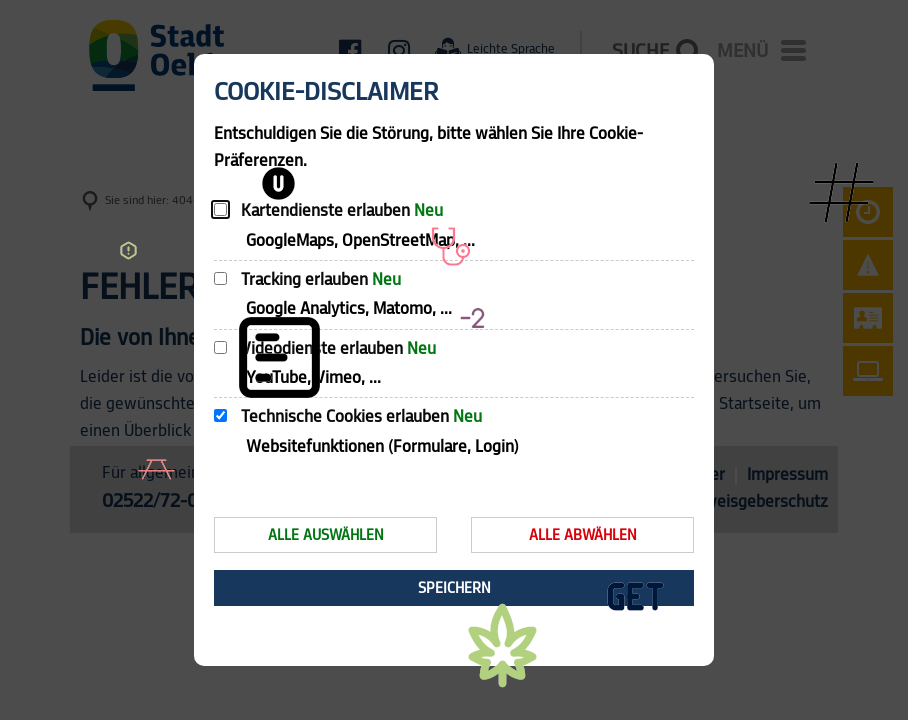  I want to click on access health or medical features, so click(448, 245).